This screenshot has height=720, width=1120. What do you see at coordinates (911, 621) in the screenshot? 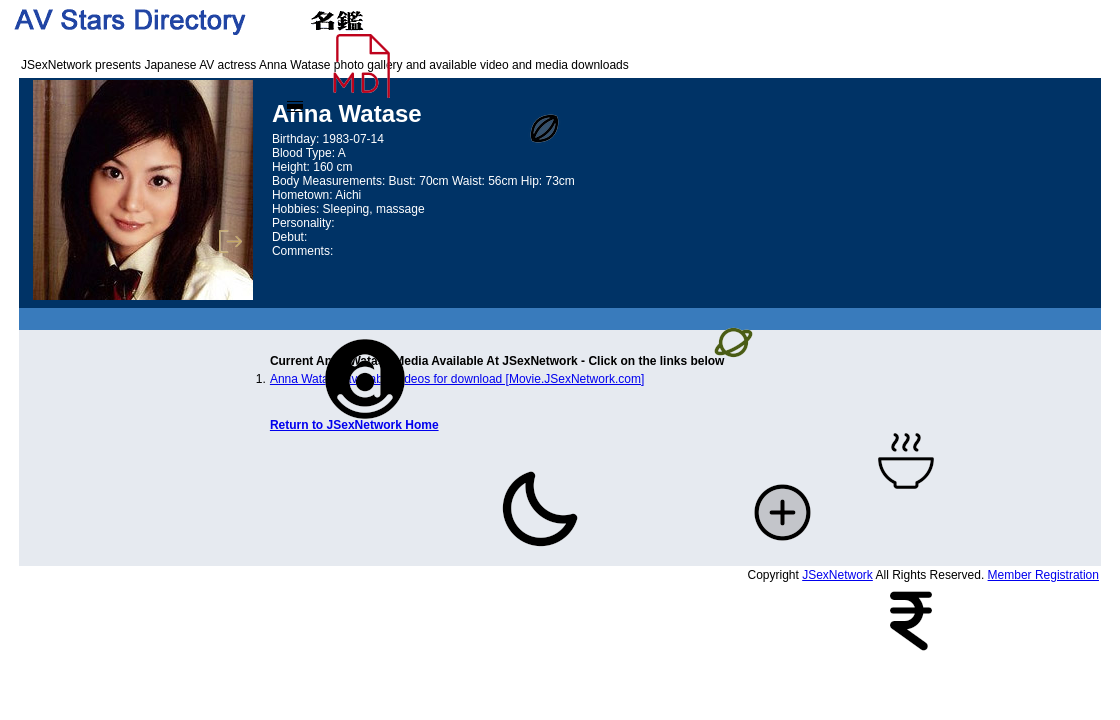
I see `view price in indian rupees` at bounding box center [911, 621].